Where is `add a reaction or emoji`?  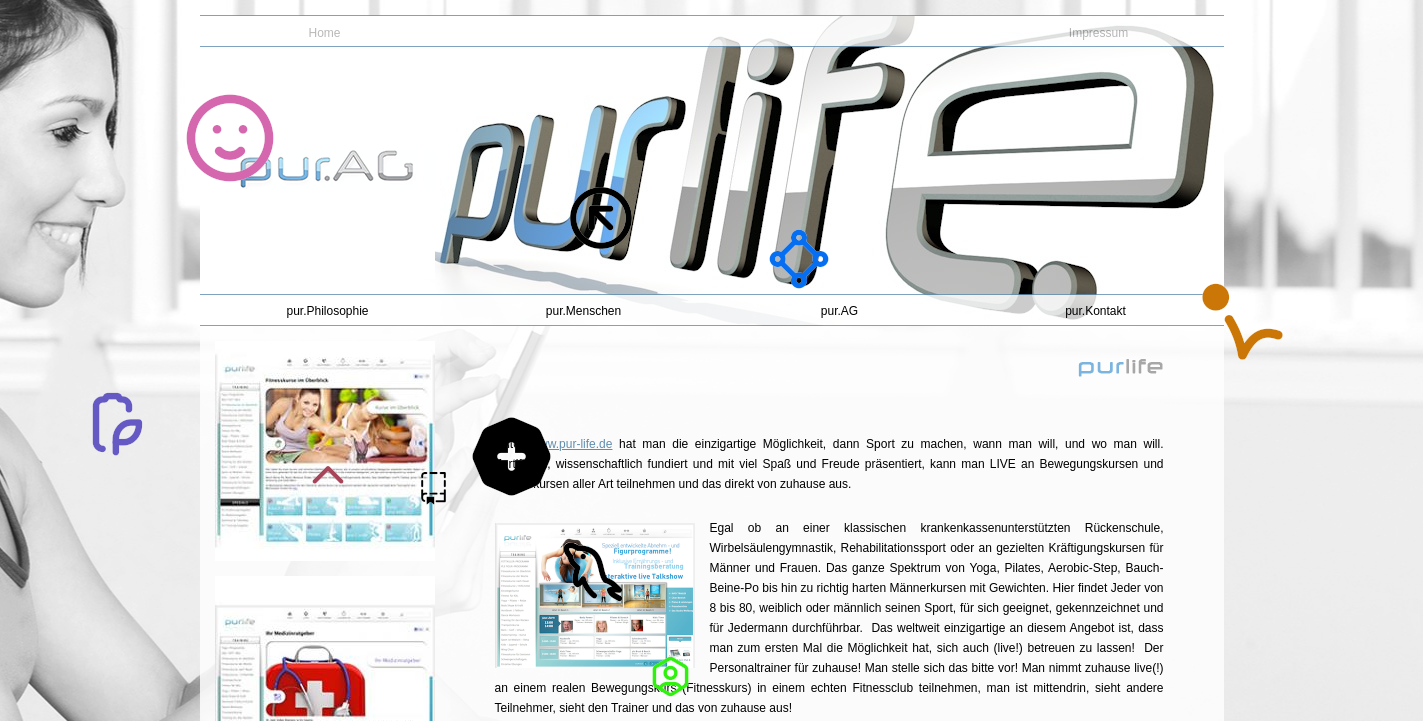
add a reaction or emoji is located at coordinates (230, 138).